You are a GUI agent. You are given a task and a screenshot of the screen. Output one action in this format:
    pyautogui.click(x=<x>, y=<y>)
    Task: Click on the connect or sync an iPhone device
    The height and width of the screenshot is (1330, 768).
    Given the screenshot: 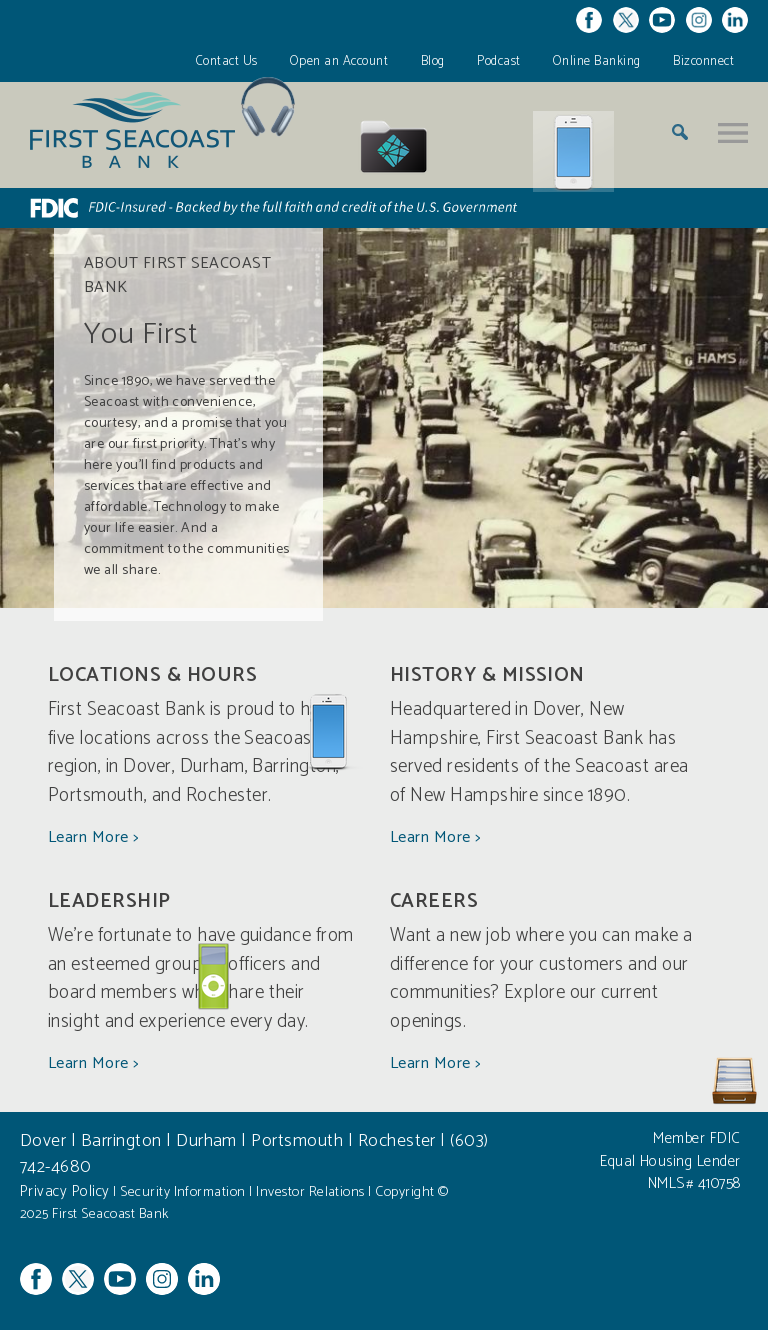 What is the action you would take?
    pyautogui.click(x=328, y=732)
    